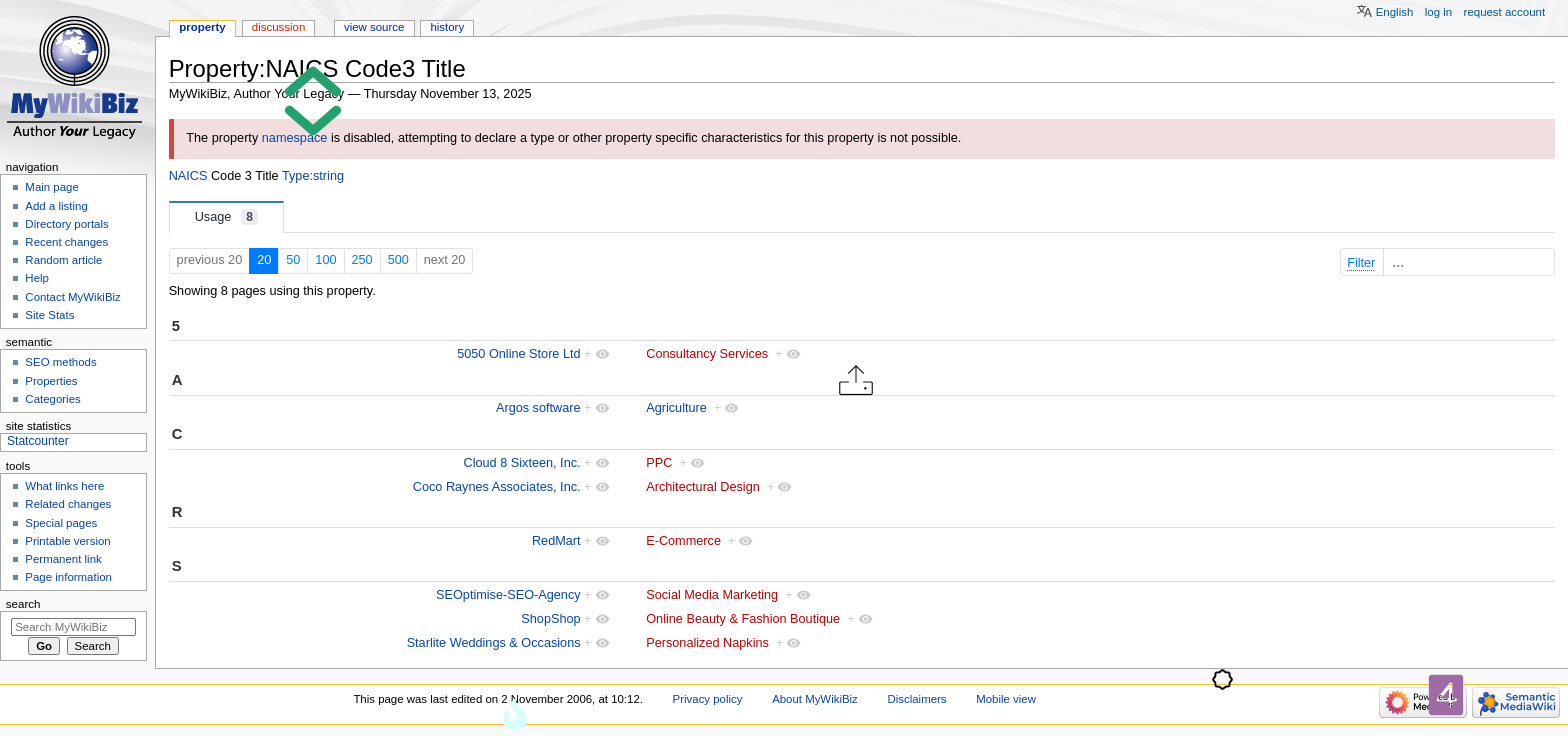 The width and height of the screenshot is (1568, 736). Describe the element at coordinates (515, 715) in the screenshot. I see `indicates trending or hot content` at that location.